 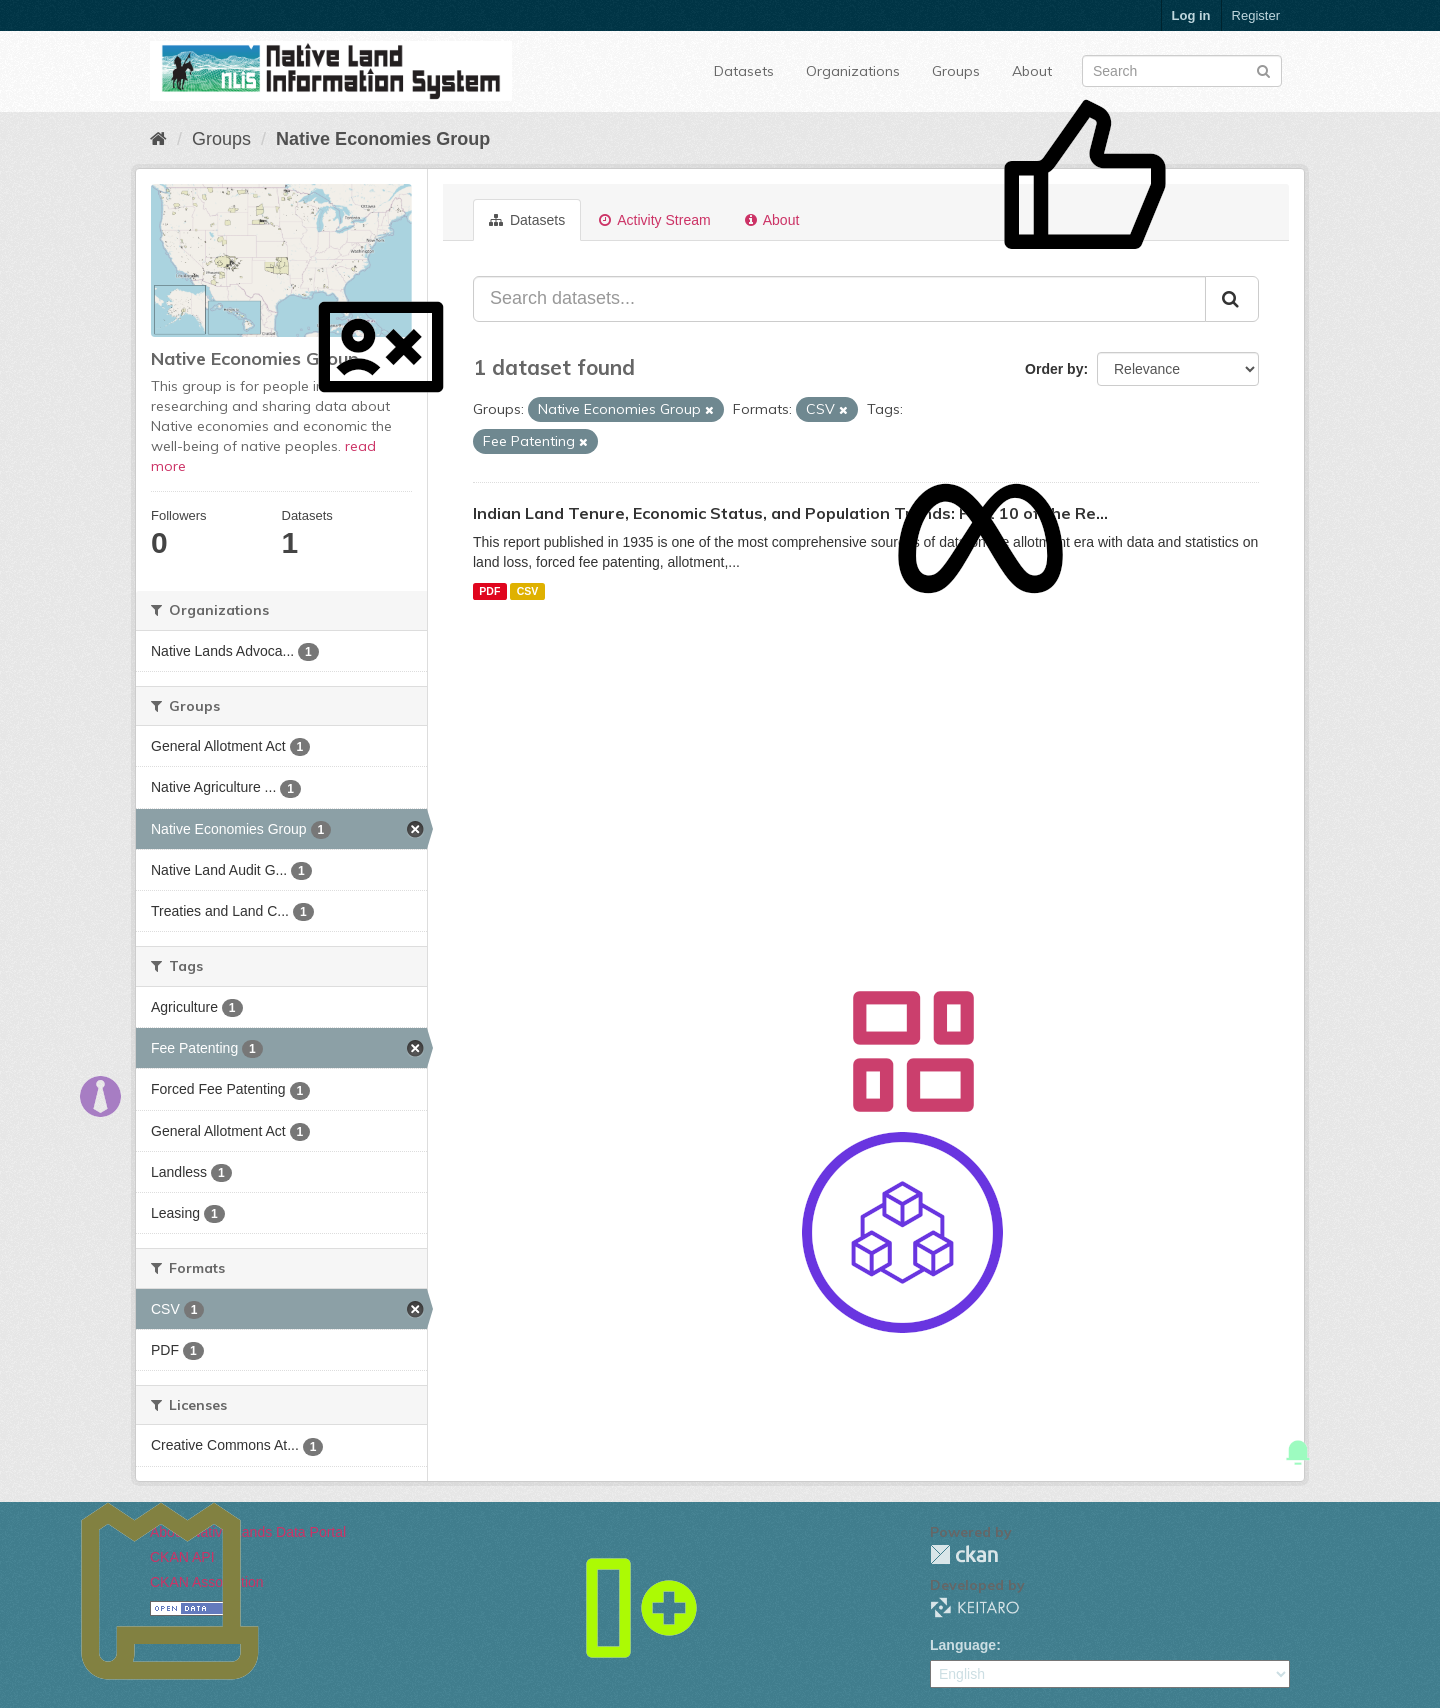 I want to click on tRPC framework logo, so click(x=902, y=1232).